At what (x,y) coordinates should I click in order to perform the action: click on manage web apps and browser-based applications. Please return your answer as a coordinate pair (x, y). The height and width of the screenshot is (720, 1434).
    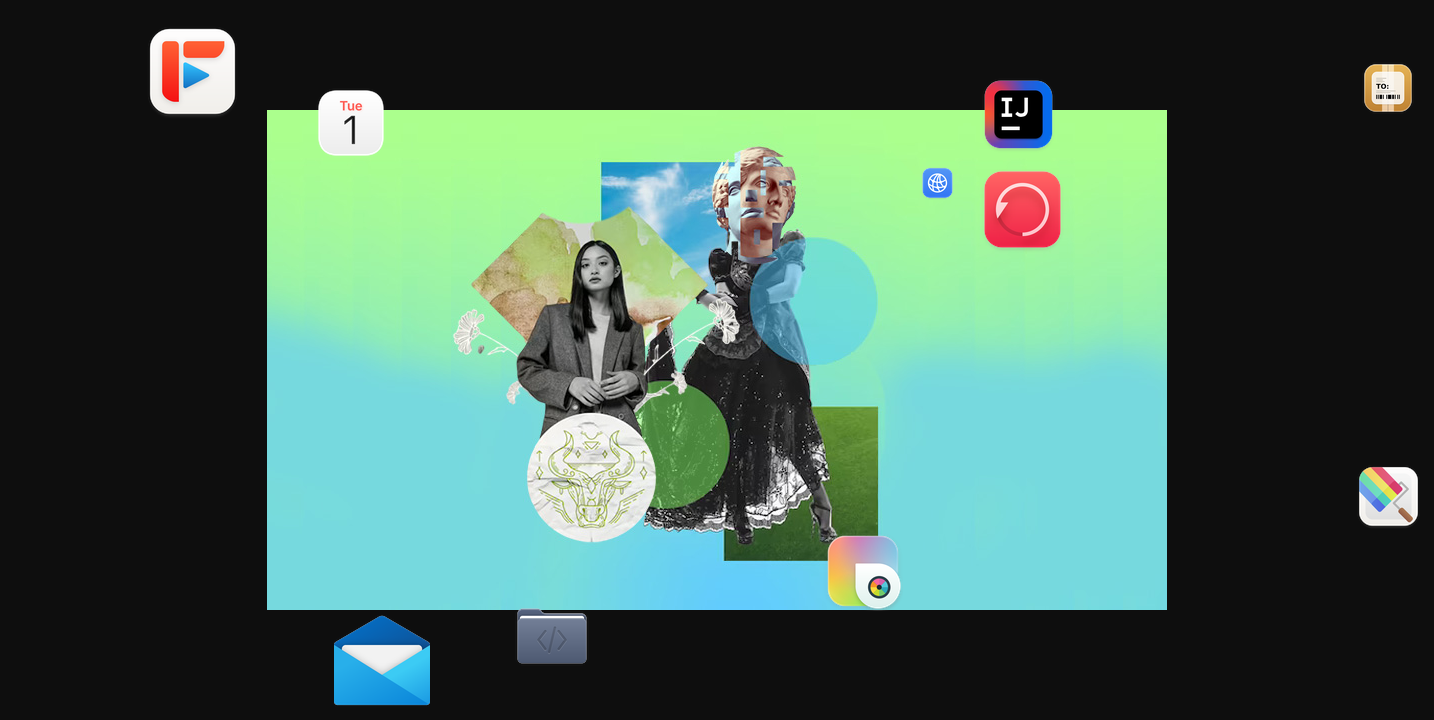
    Looking at the image, I should click on (937, 183).